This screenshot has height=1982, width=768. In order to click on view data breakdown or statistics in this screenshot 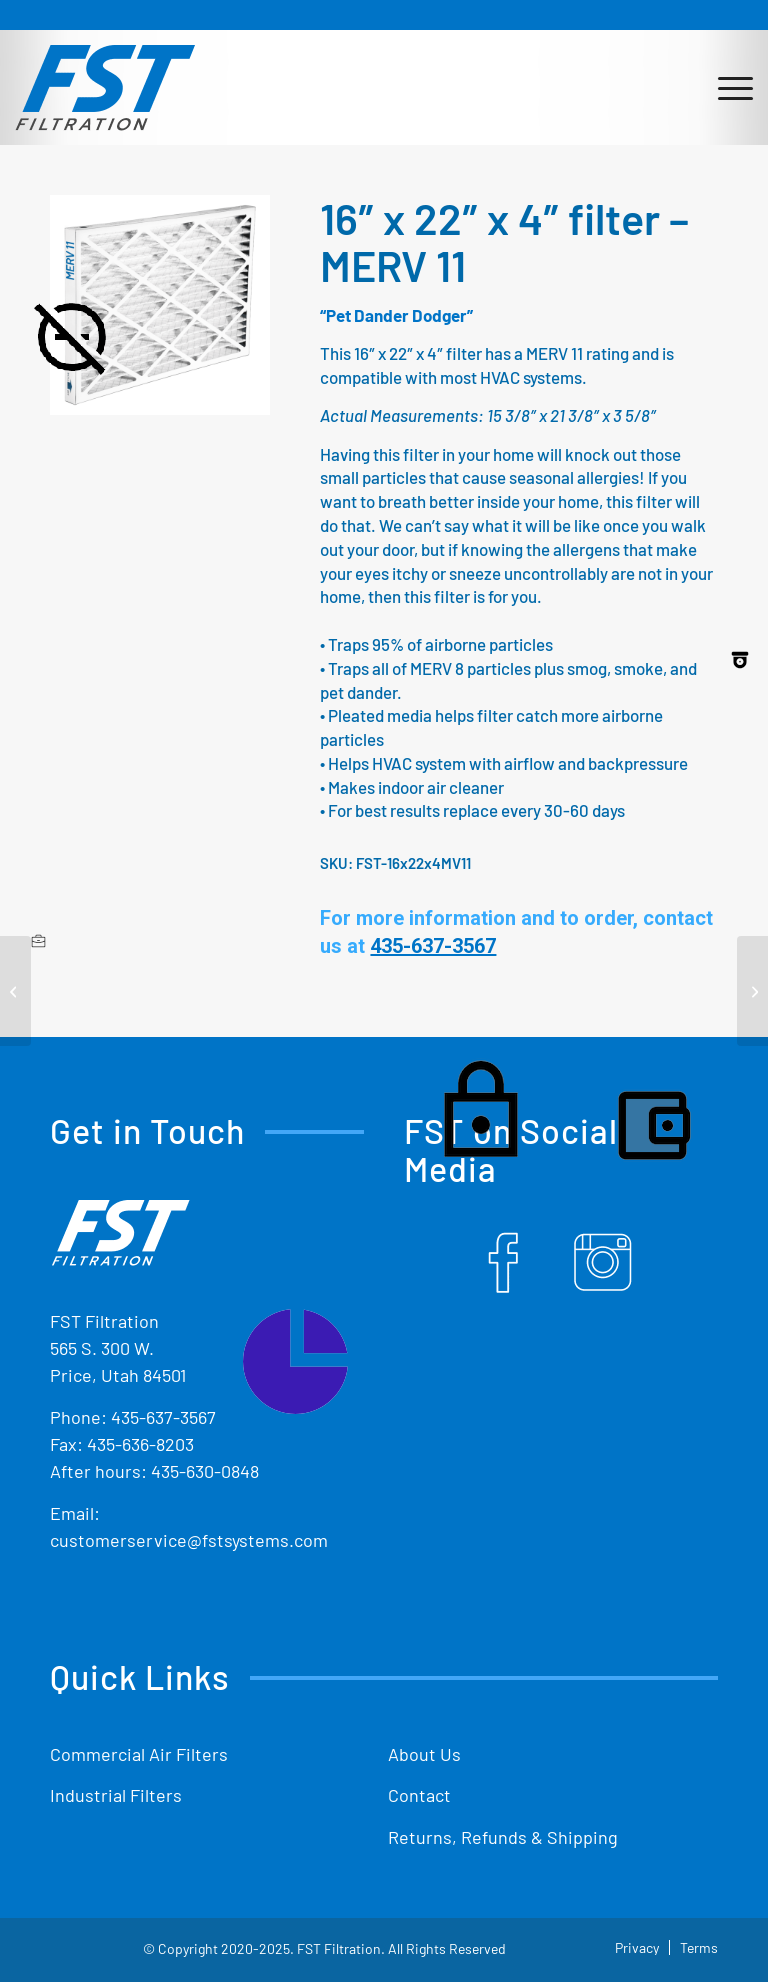, I will do `click(295, 1361)`.